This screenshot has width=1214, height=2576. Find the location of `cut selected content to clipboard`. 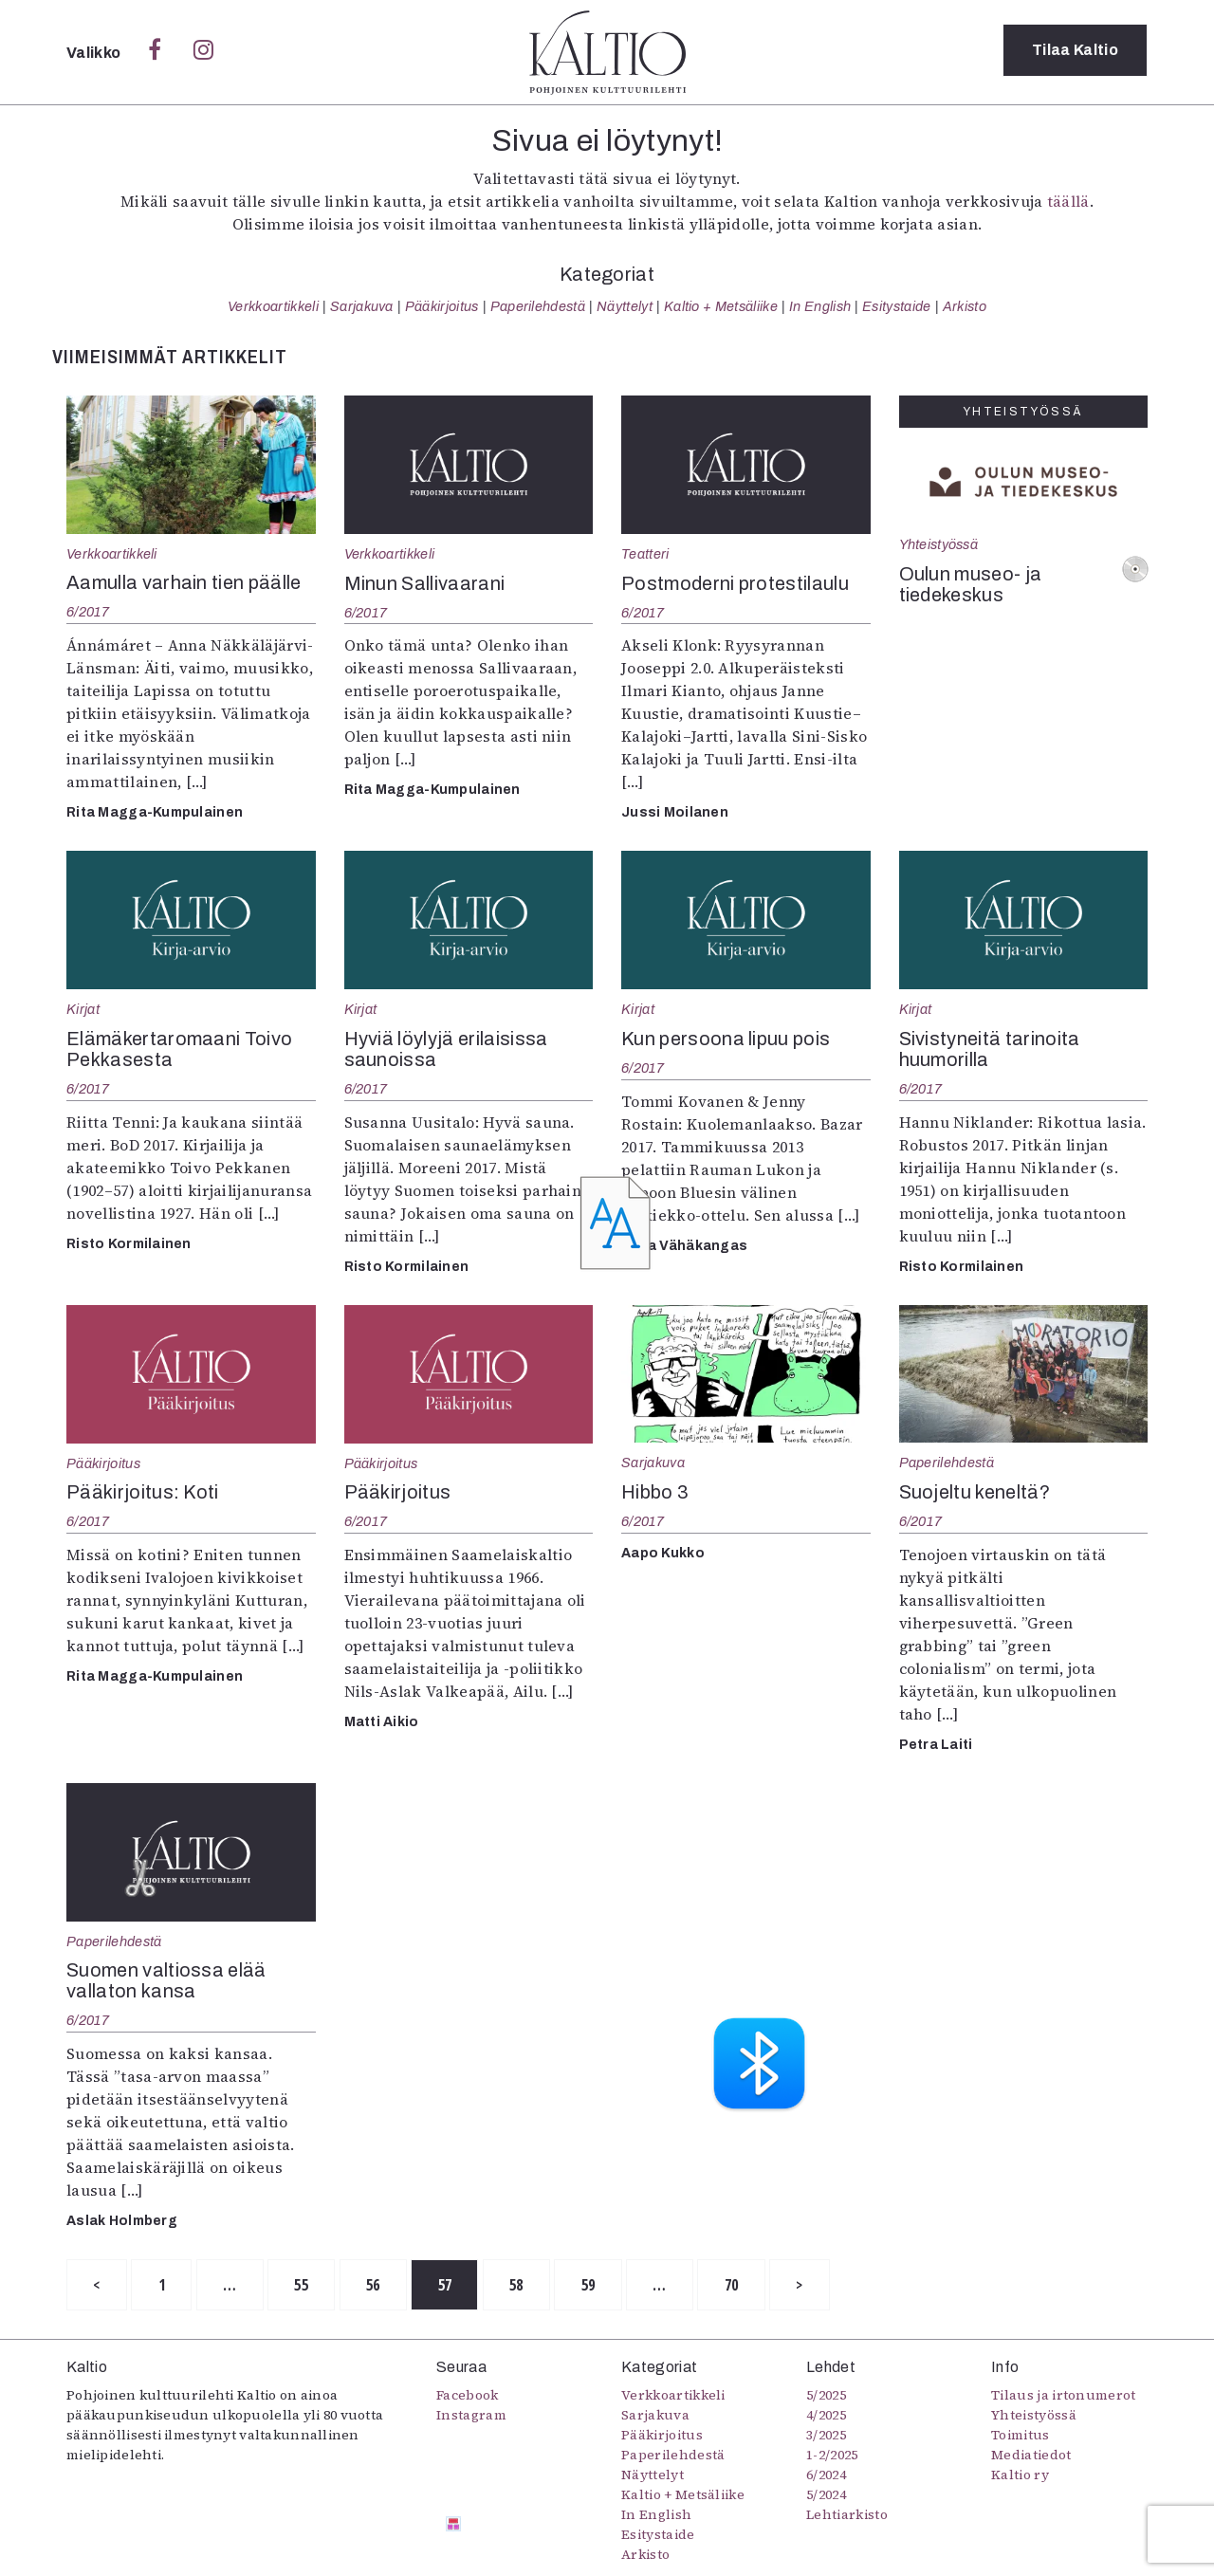

cut selected content to clipboard is located at coordinates (140, 1878).